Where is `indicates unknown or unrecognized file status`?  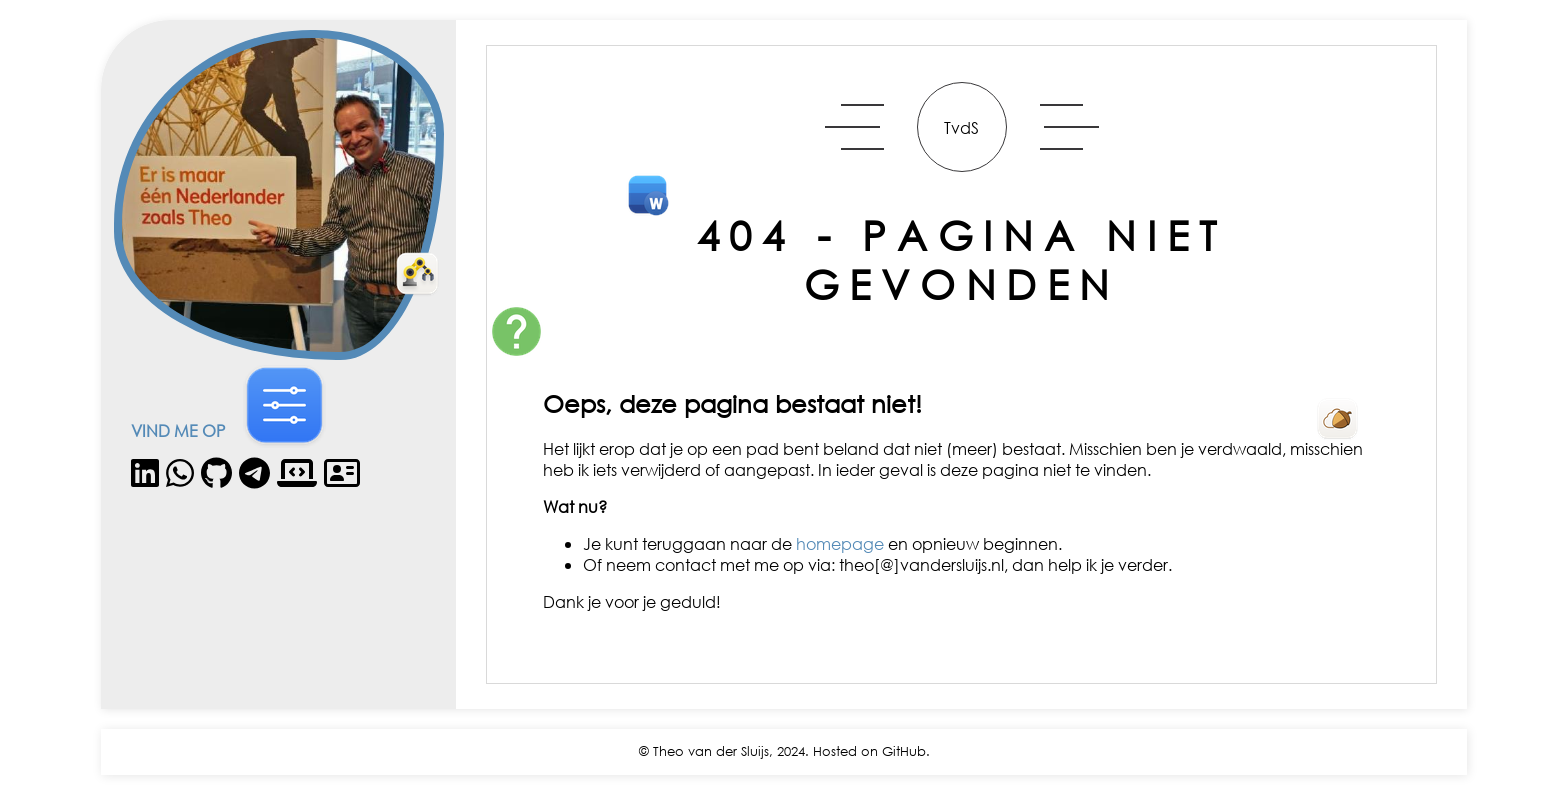
indicates unknown or unrecognized file status is located at coordinates (516, 331).